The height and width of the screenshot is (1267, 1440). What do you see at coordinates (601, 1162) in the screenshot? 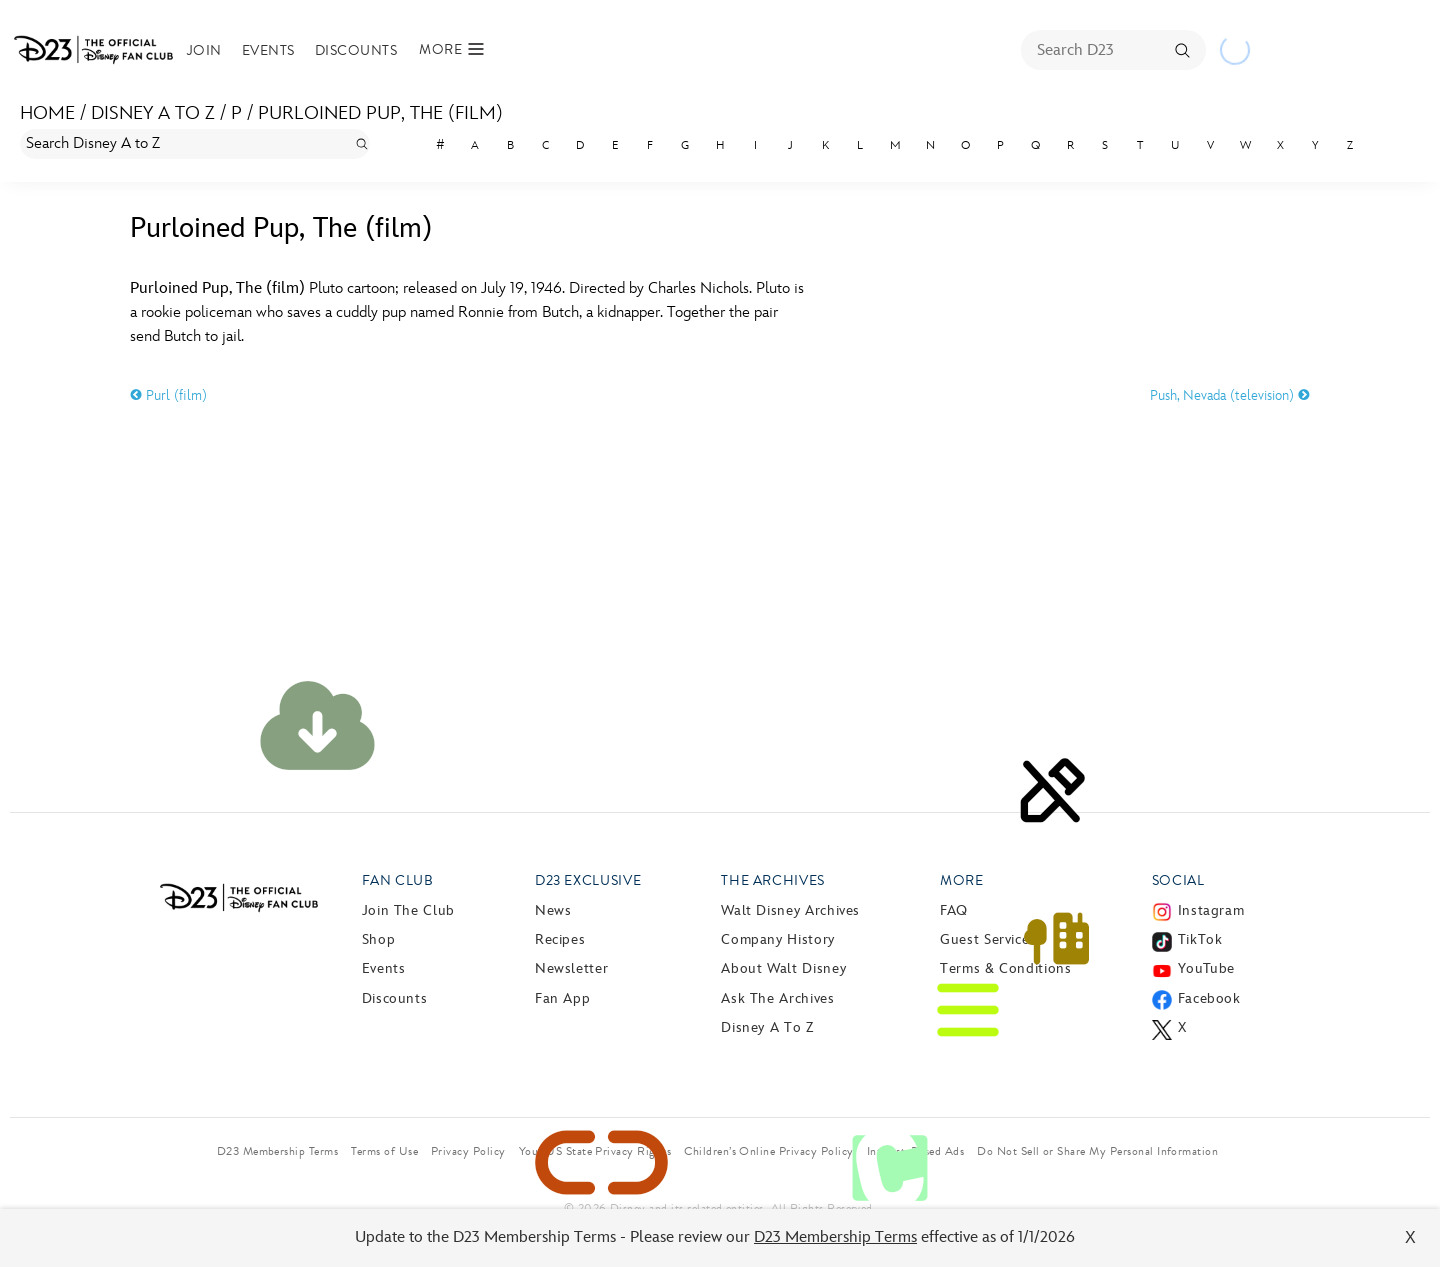
I see `unlink or disconnect a shared item` at bounding box center [601, 1162].